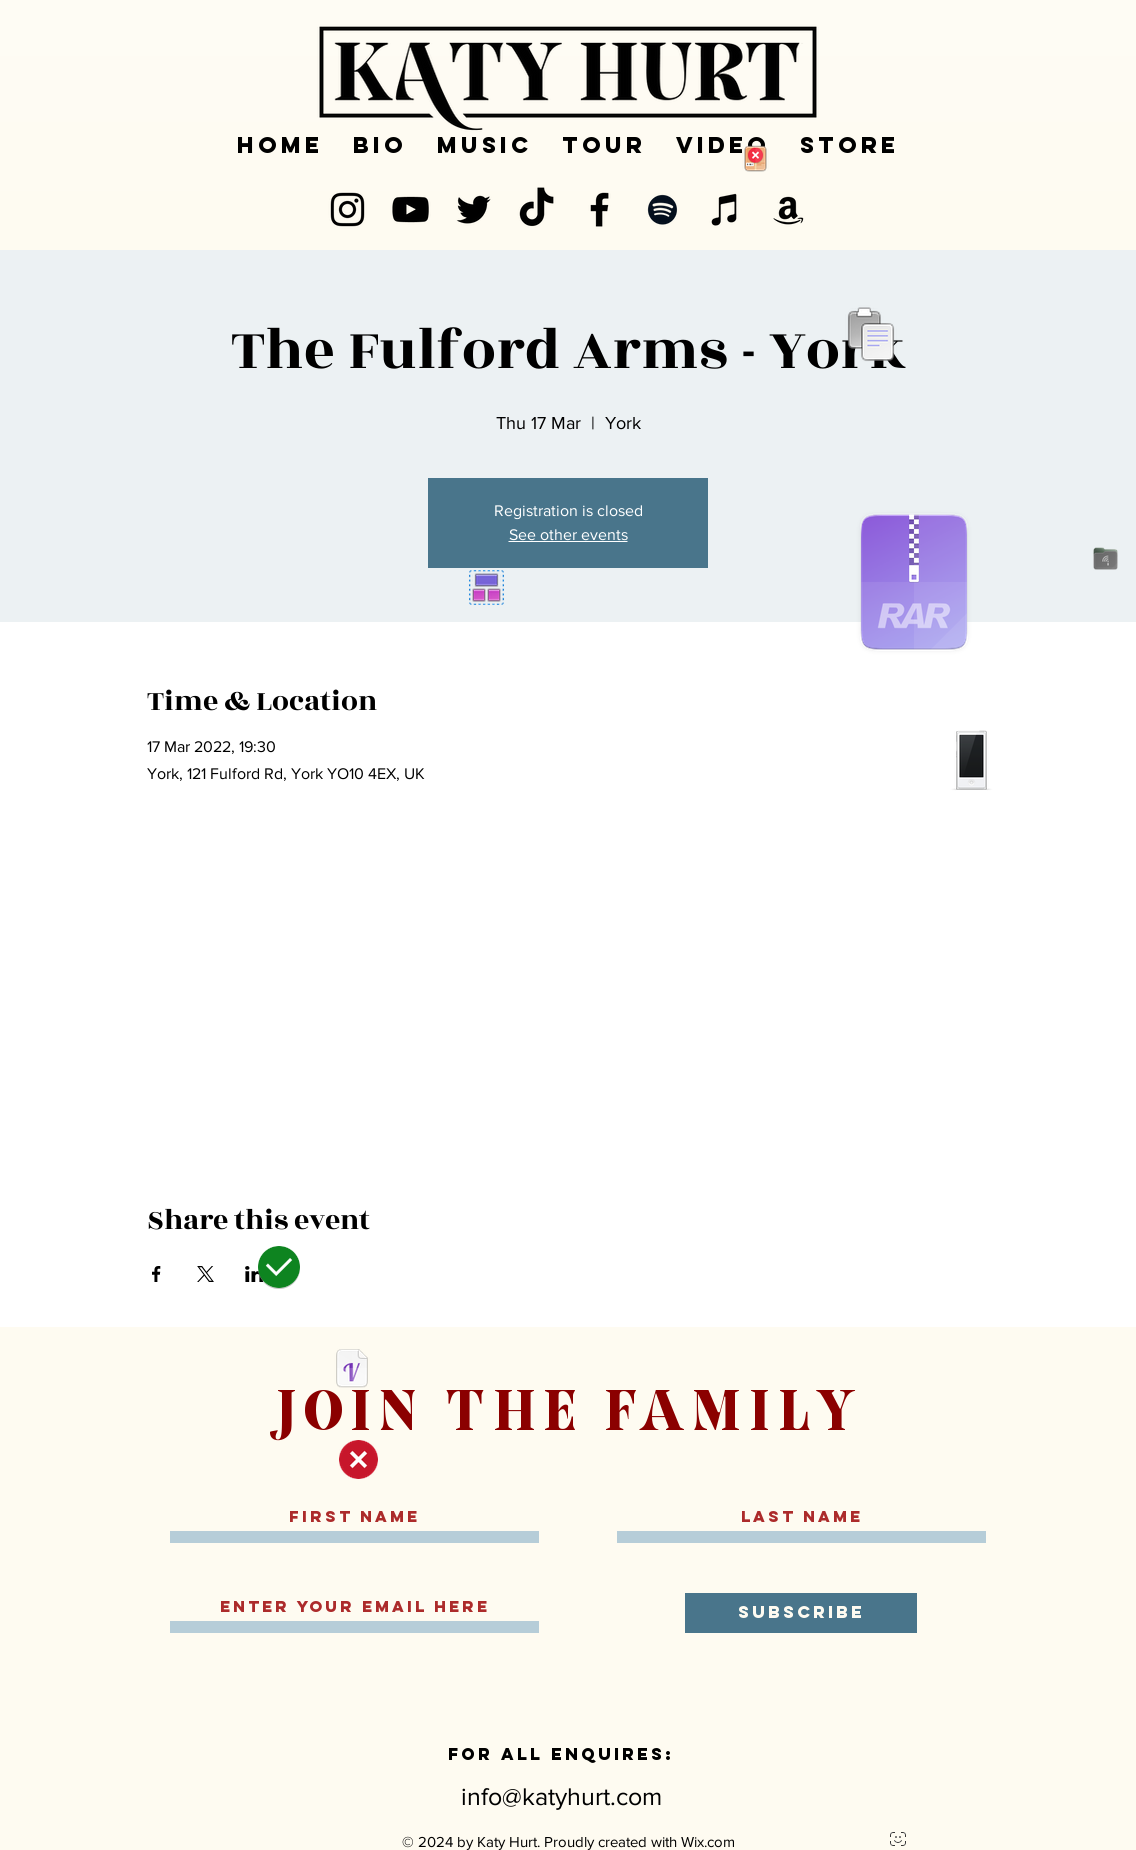  What do you see at coordinates (352, 1368) in the screenshot?
I see `vala source code file` at bounding box center [352, 1368].